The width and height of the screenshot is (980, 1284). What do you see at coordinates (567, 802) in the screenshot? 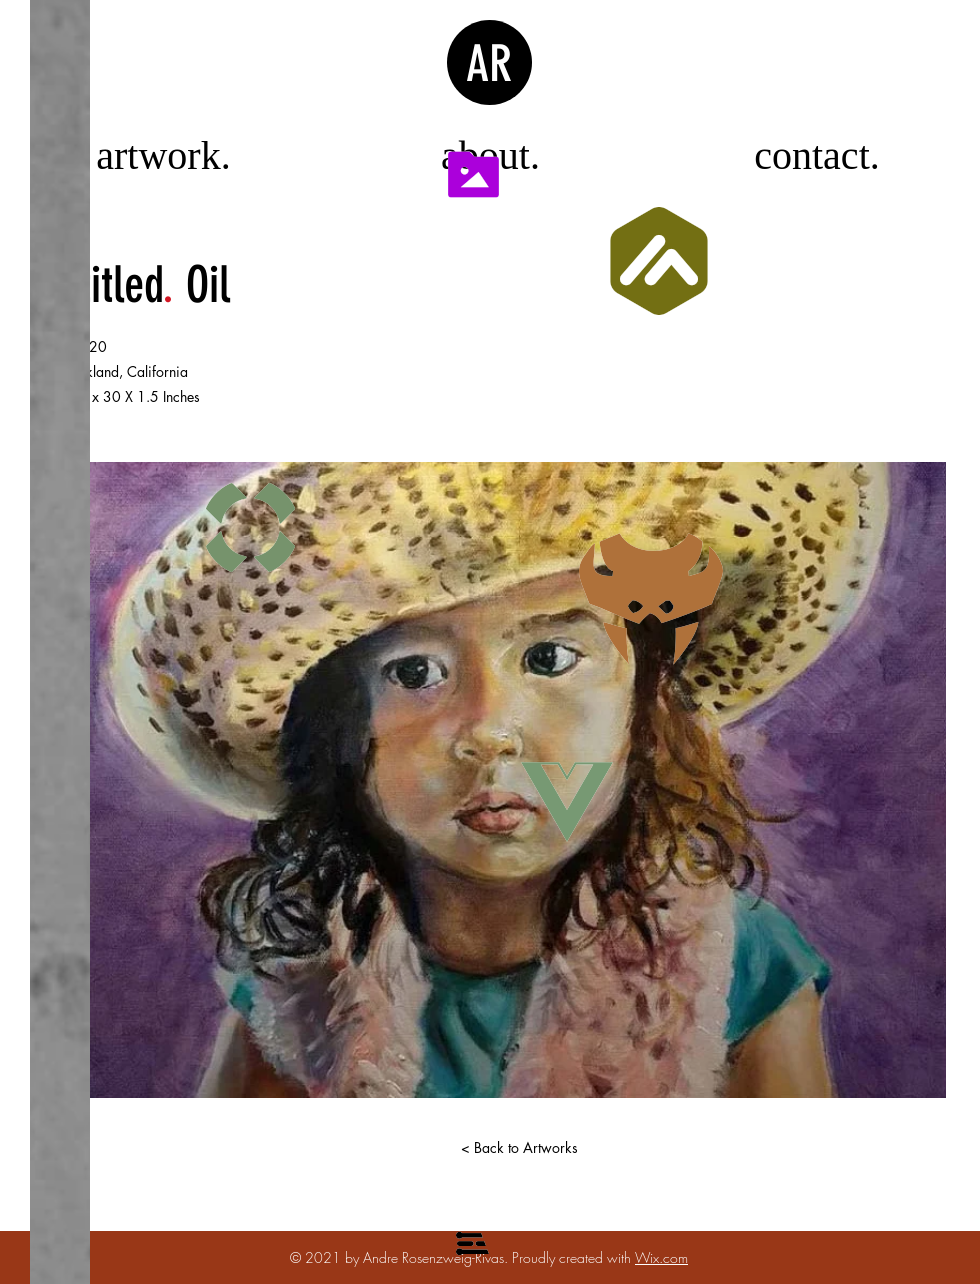
I see `Vue.js framework logo` at bounding box center [567, 802].